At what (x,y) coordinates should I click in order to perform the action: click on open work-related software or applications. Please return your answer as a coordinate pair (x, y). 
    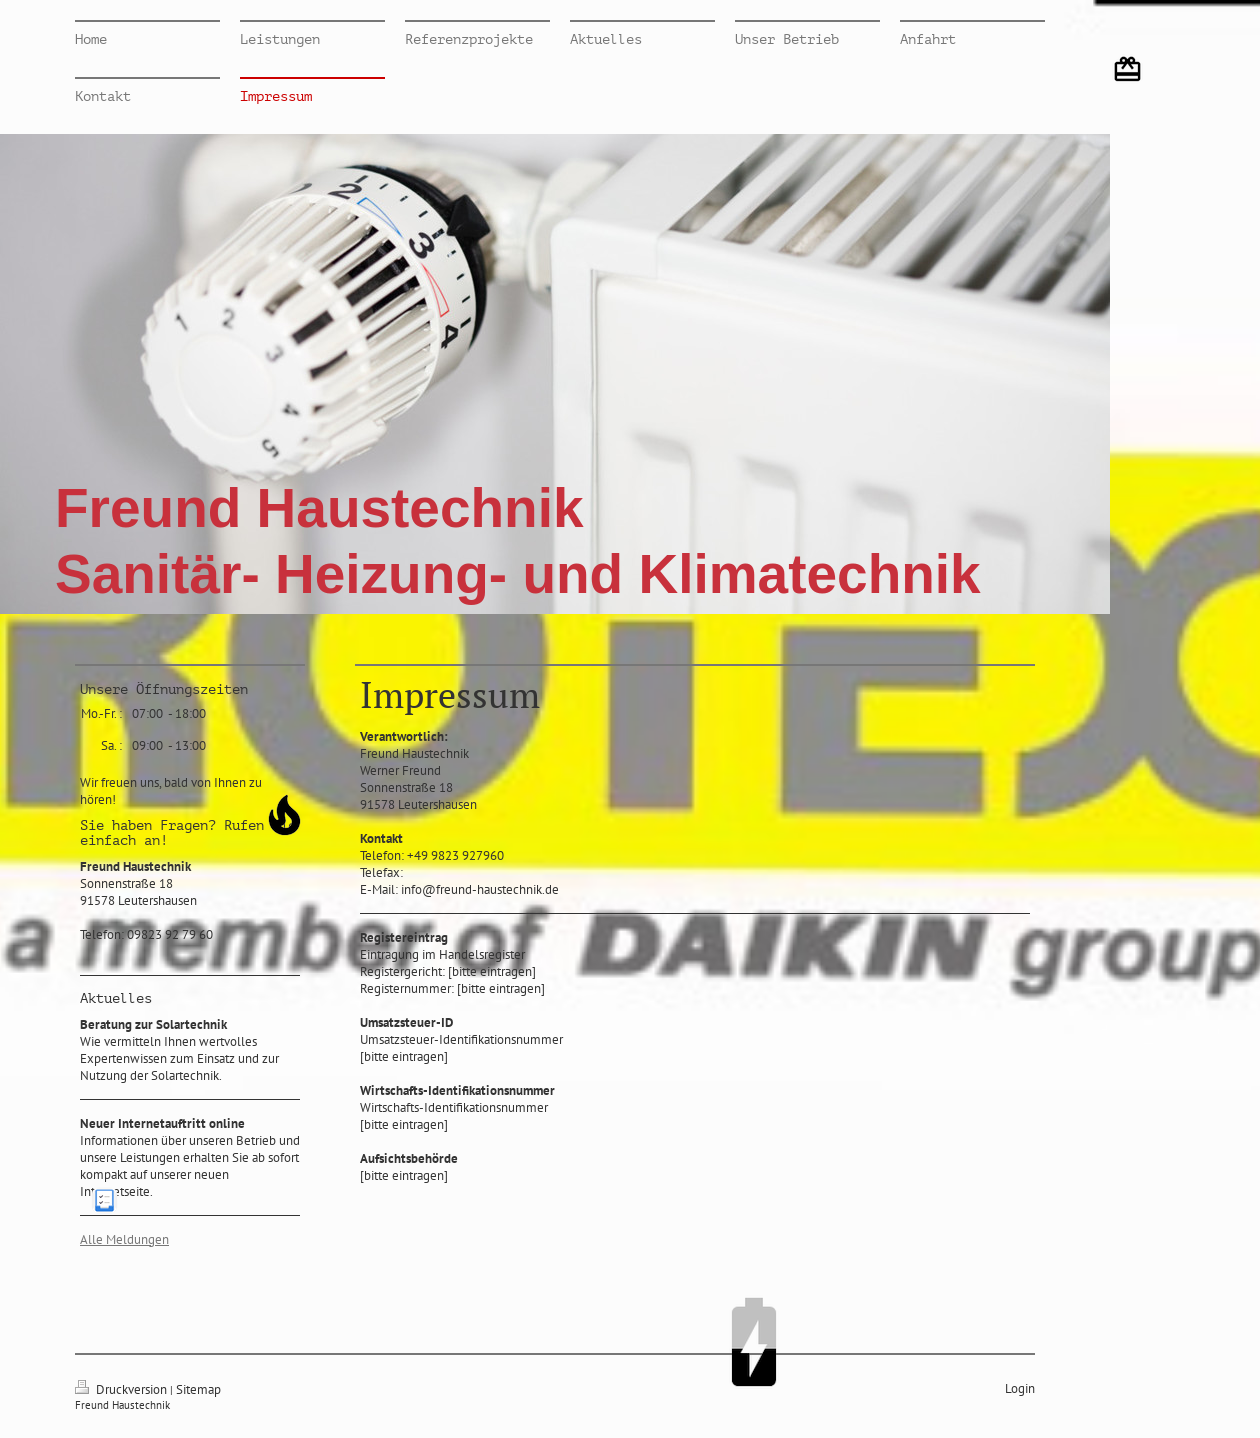
    Looking at the image, I should click on (104, 1200).